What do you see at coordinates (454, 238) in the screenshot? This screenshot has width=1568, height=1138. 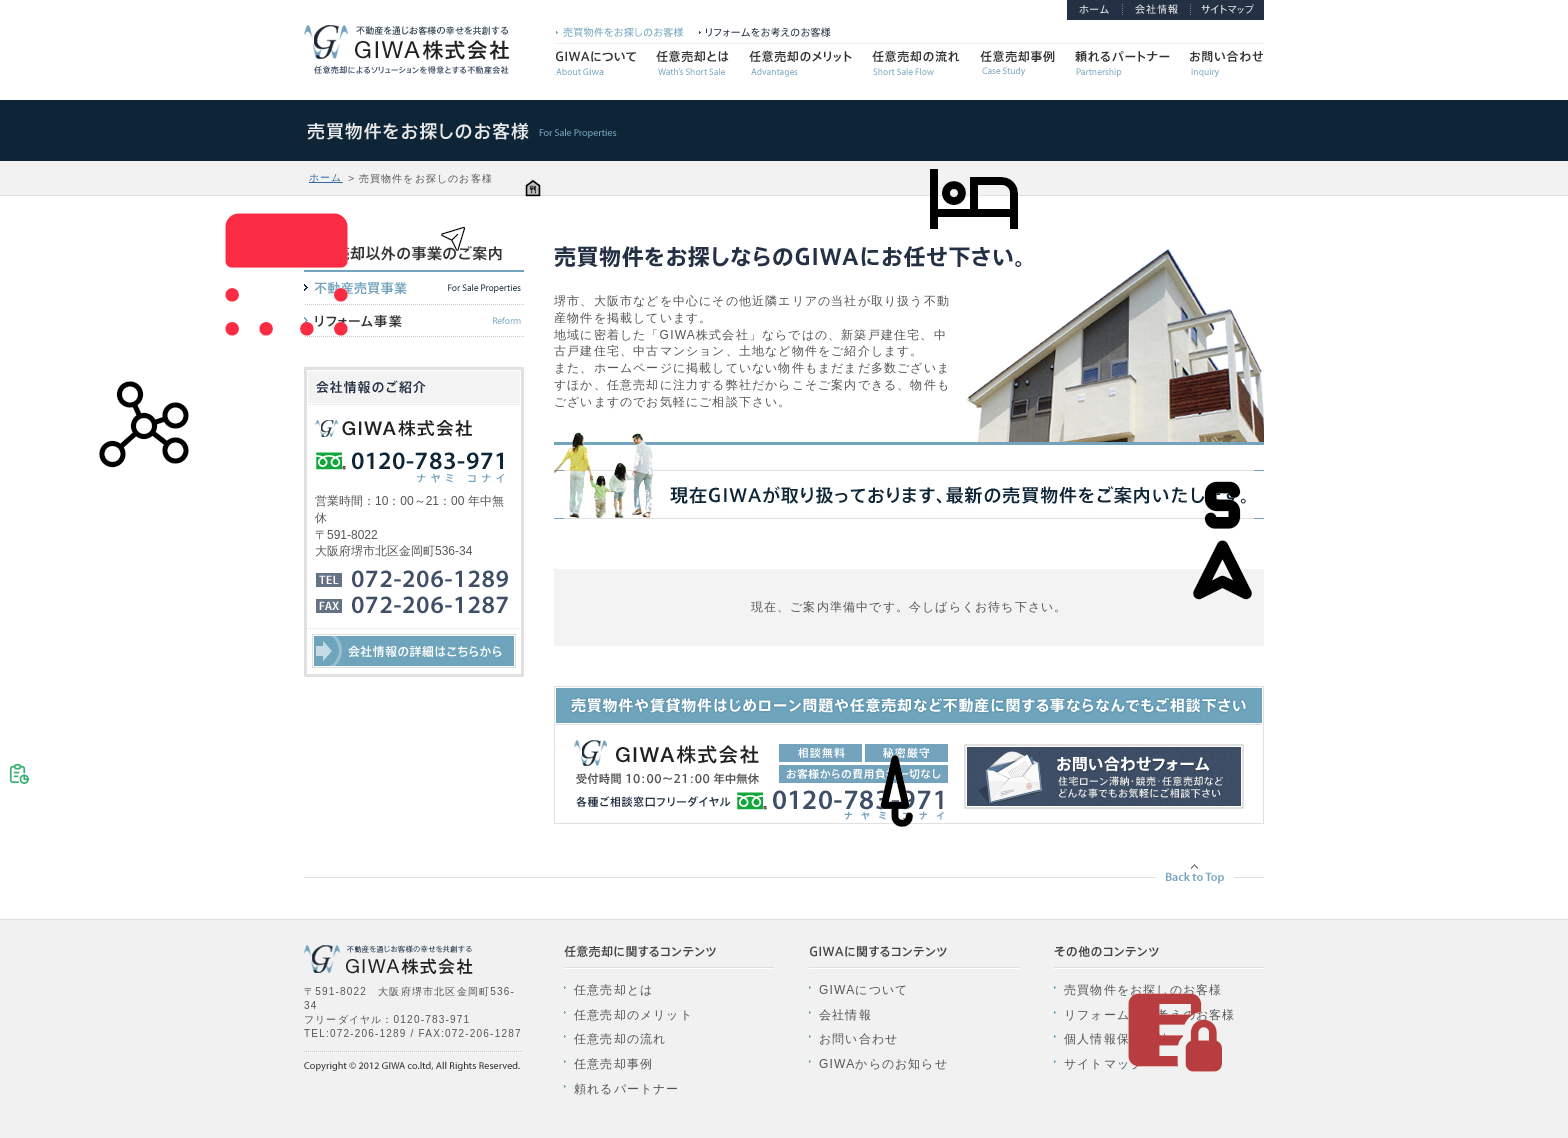 I see `send a message` at bounding box center [454, 238].